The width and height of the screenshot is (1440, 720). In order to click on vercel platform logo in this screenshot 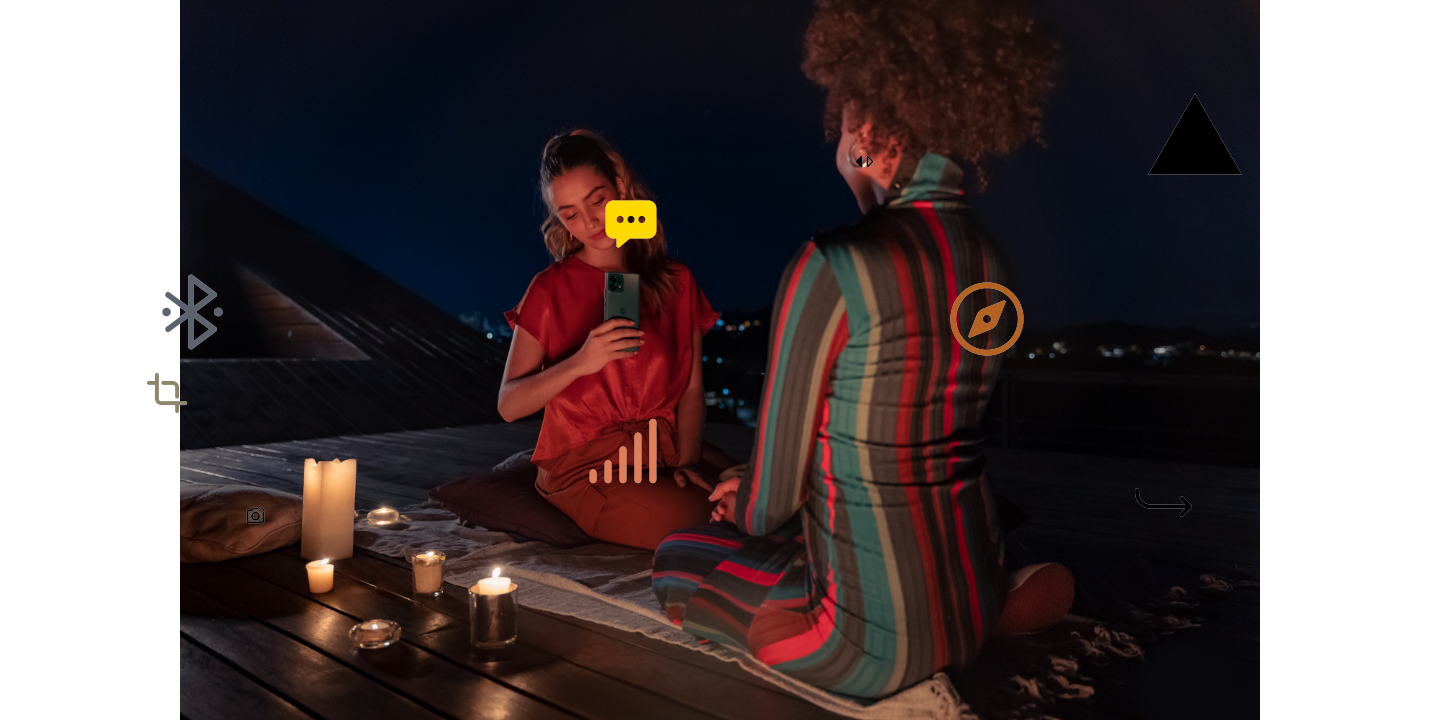, I will do `click(1195, 134)`.